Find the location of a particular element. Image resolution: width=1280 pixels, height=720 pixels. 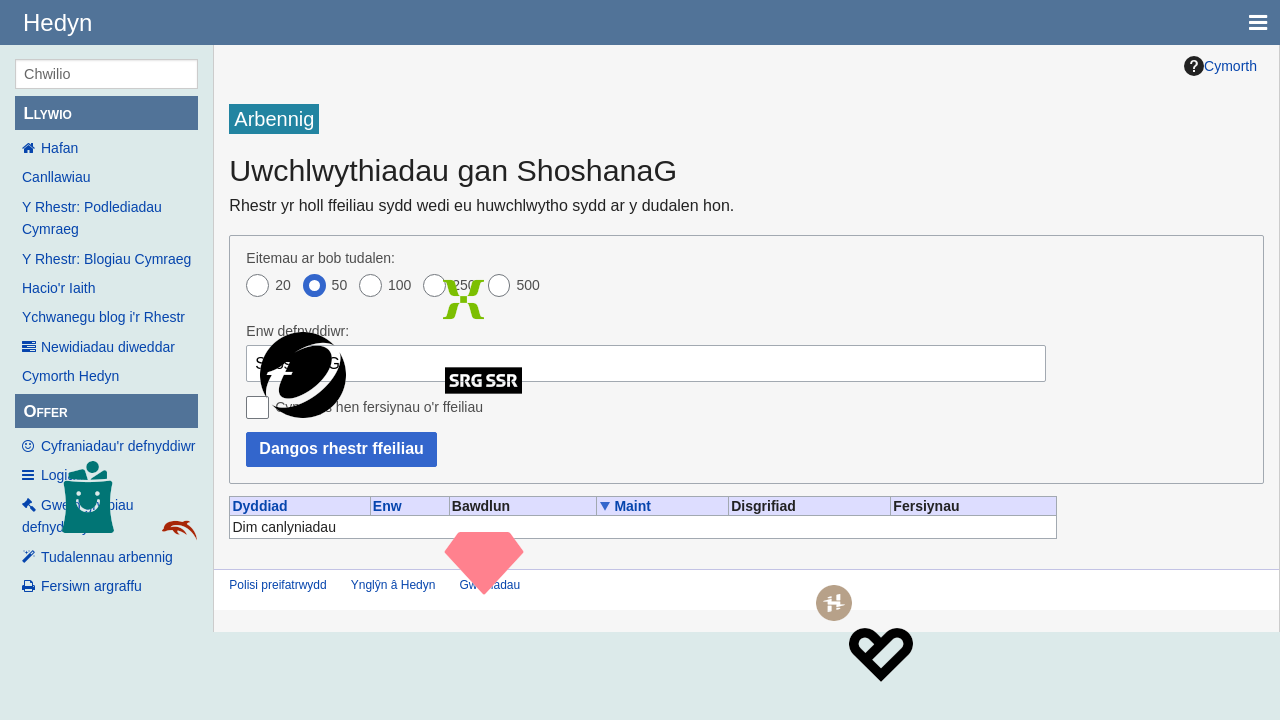

SRG SSR Swiss broadcasting company logo is located at coordinates (483, 380).